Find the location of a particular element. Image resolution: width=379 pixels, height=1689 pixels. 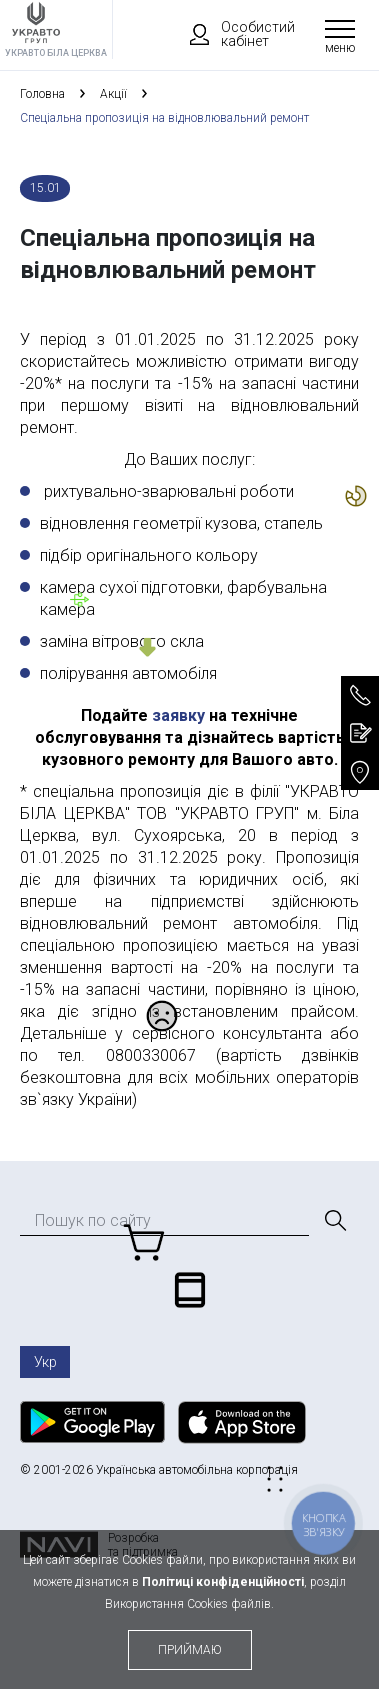

view analytics breakdown is located at coordinates (356, 496).